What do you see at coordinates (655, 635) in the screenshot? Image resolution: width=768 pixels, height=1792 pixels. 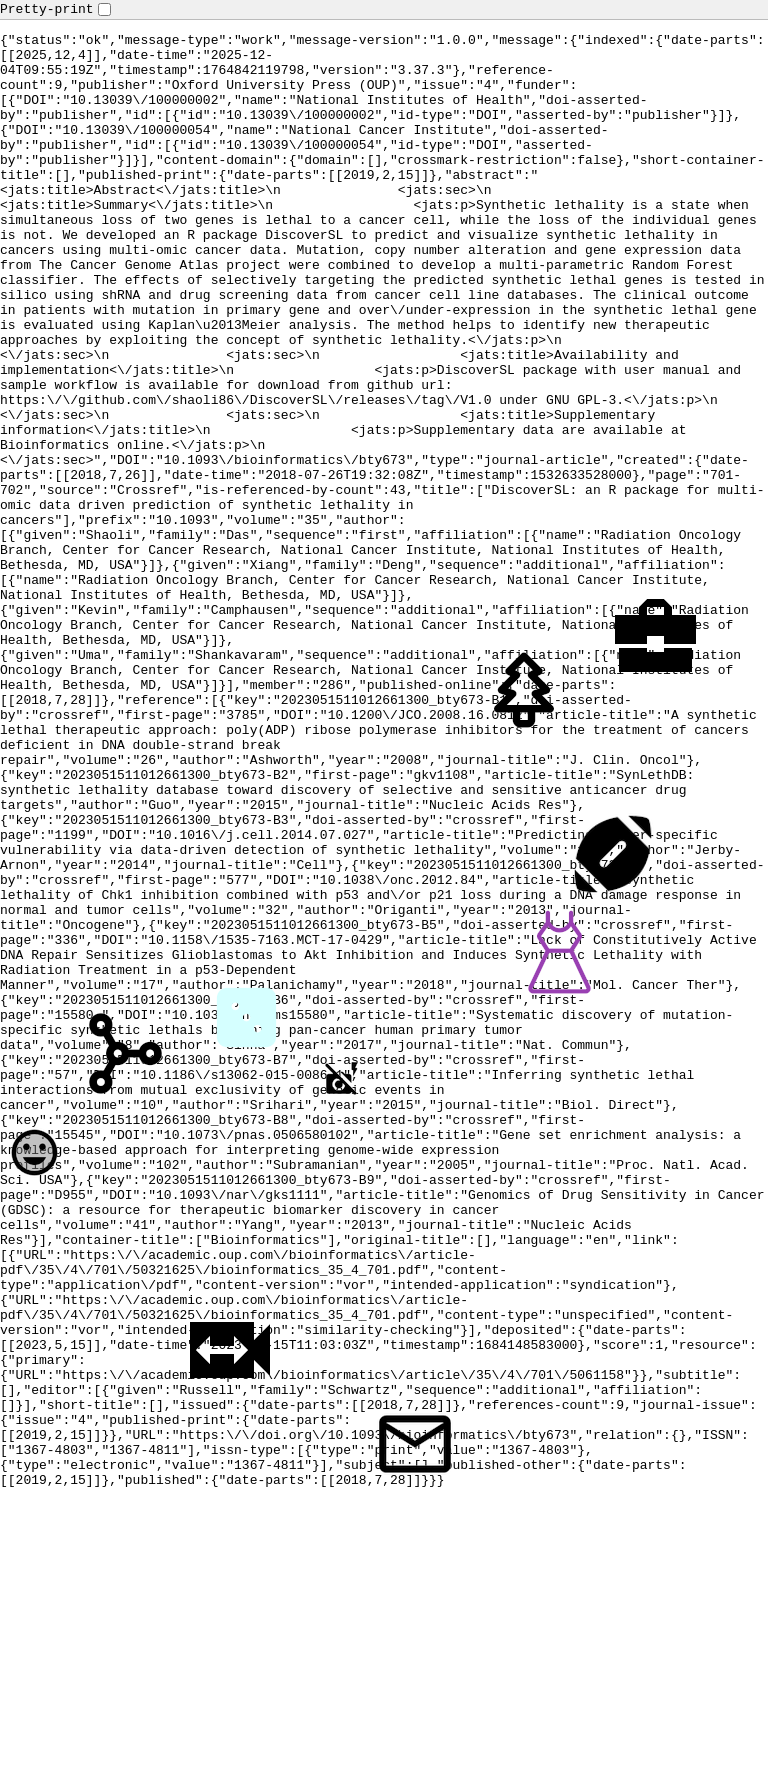 I see `access work or business tools` at bounding box center [655, 635].